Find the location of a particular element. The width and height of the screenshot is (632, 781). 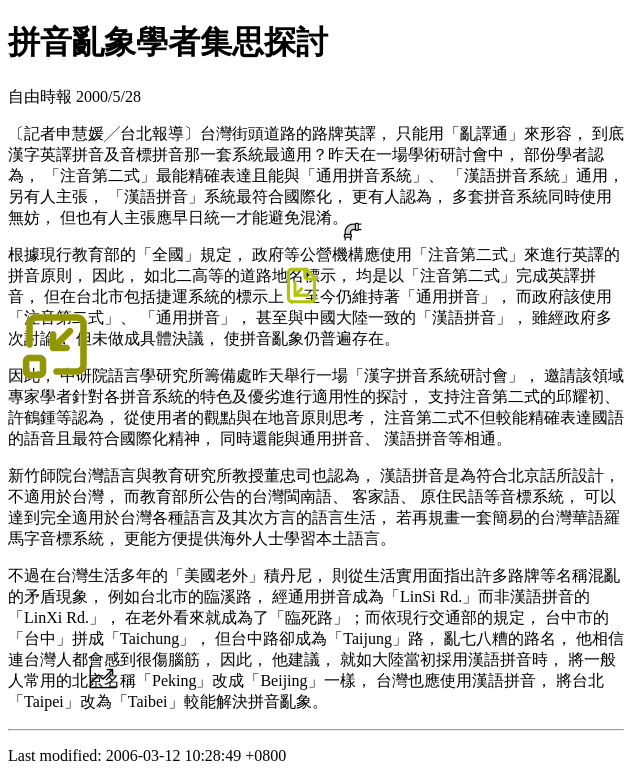

minimize the current window is located at coordinates (56, 344).